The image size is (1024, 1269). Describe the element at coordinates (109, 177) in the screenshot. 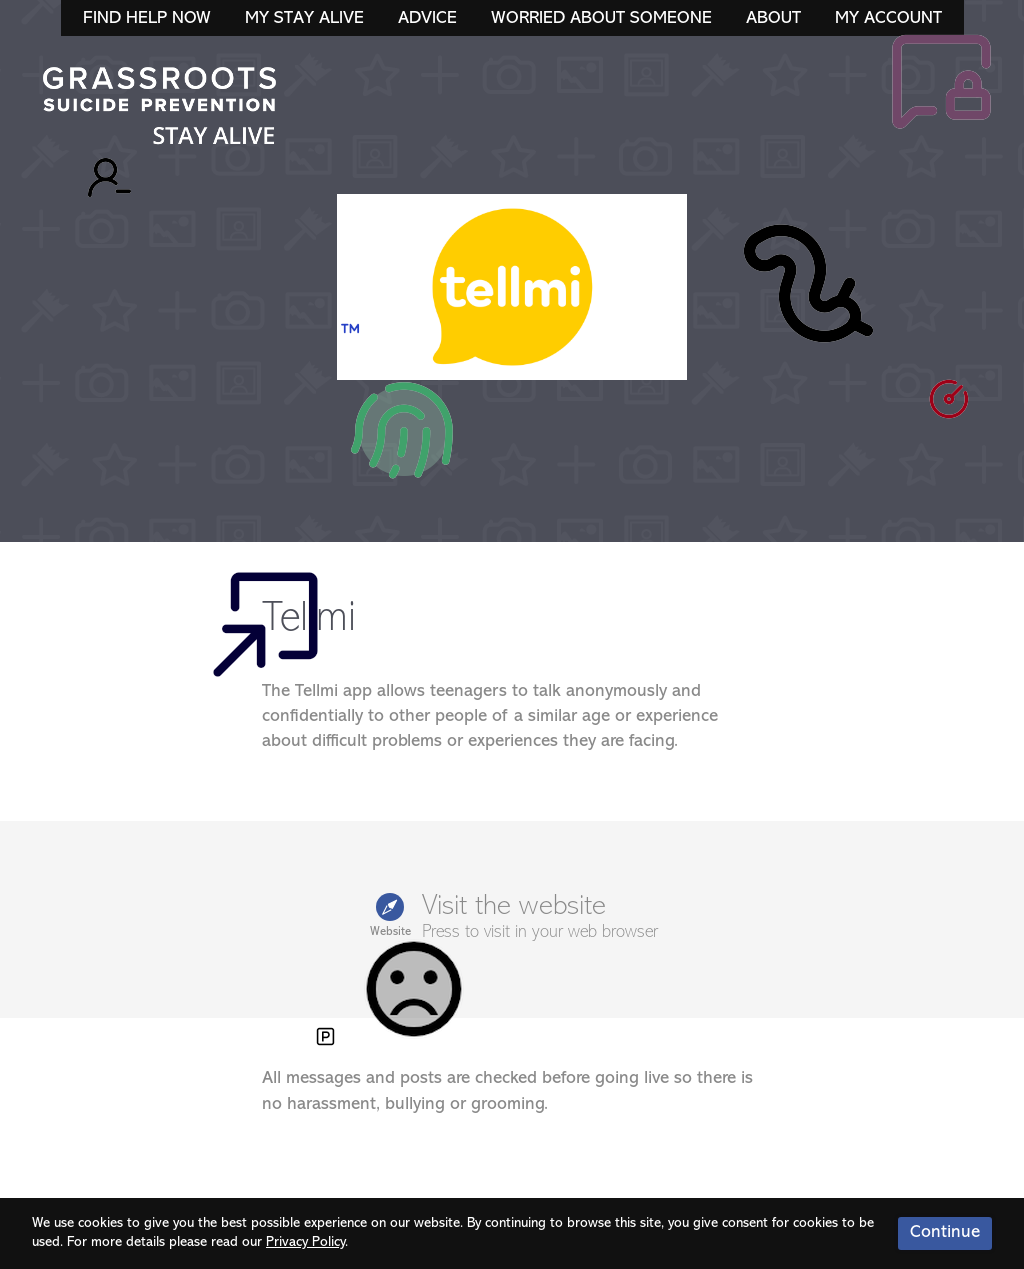

I see `remove a user or contact` at that location.